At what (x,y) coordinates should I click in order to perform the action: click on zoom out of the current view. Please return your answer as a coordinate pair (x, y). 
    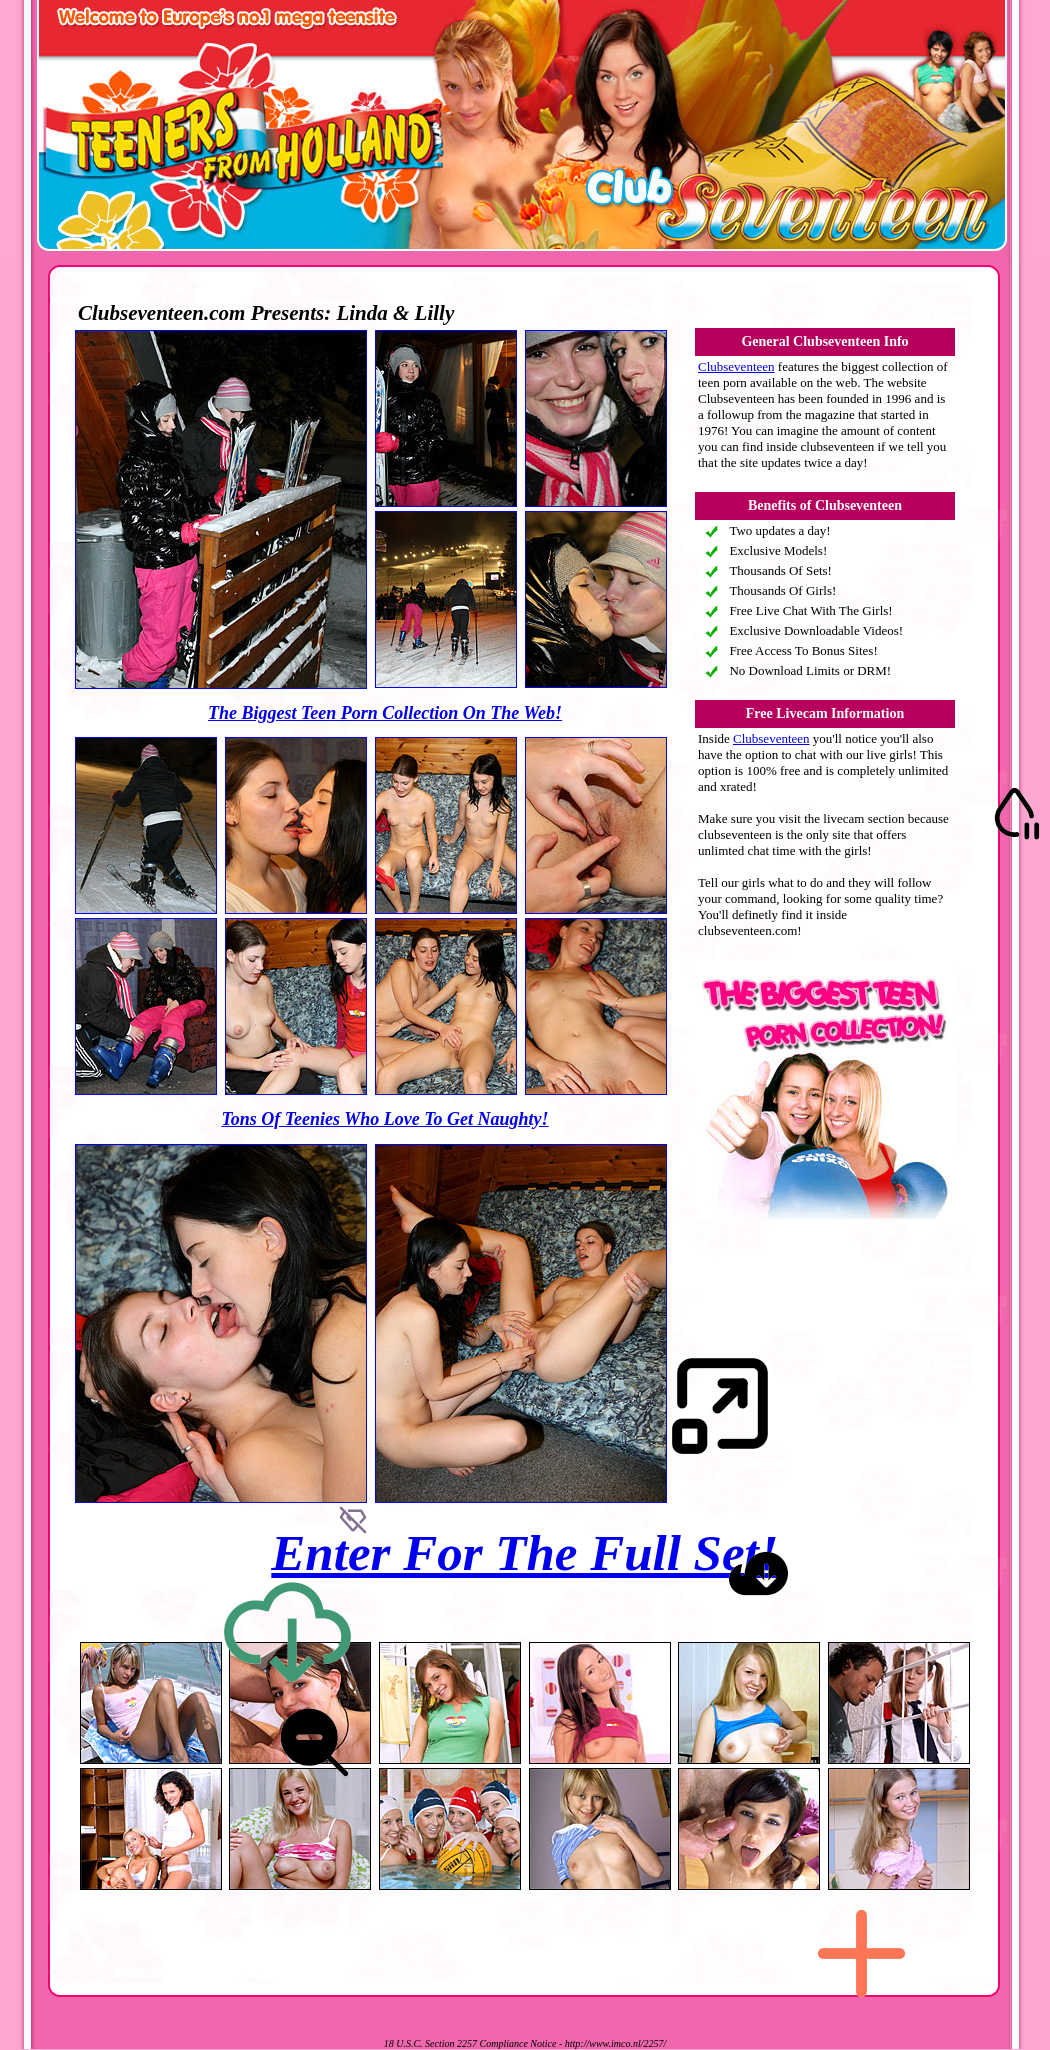
    Looking at the image, I should click on (314, 1742).